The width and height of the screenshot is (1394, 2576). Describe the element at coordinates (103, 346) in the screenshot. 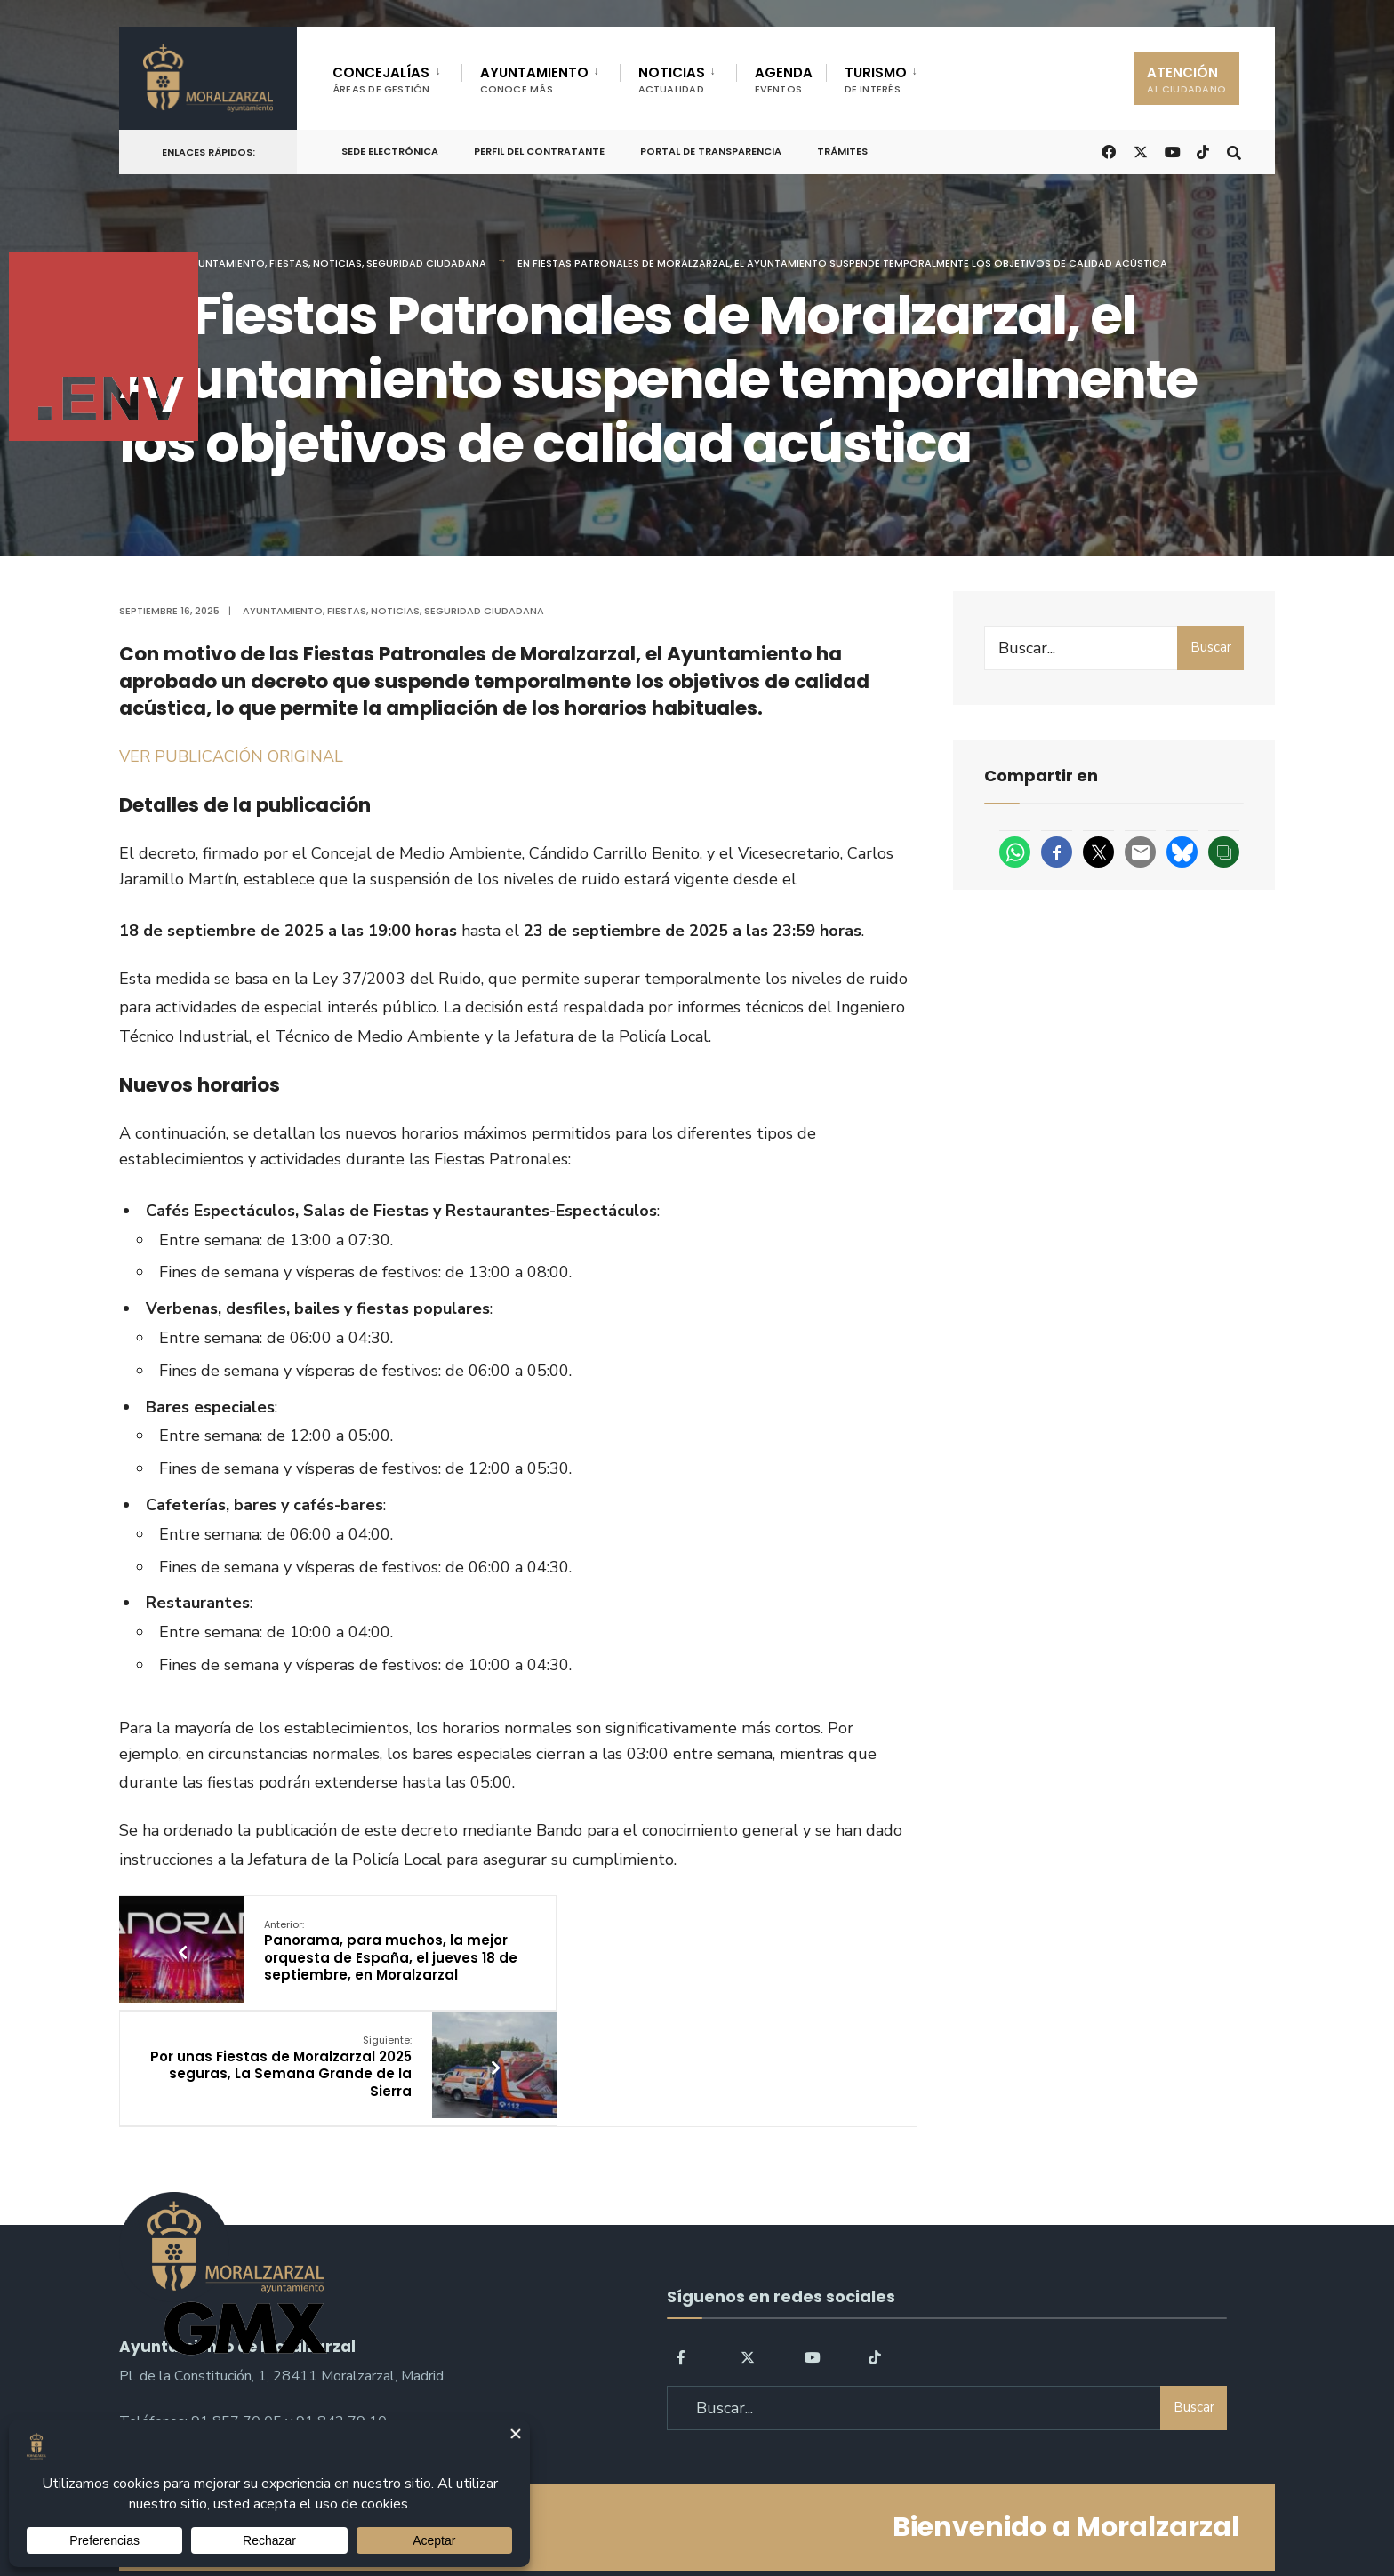

I see `dotenv environment configuration tool logo` at that location.